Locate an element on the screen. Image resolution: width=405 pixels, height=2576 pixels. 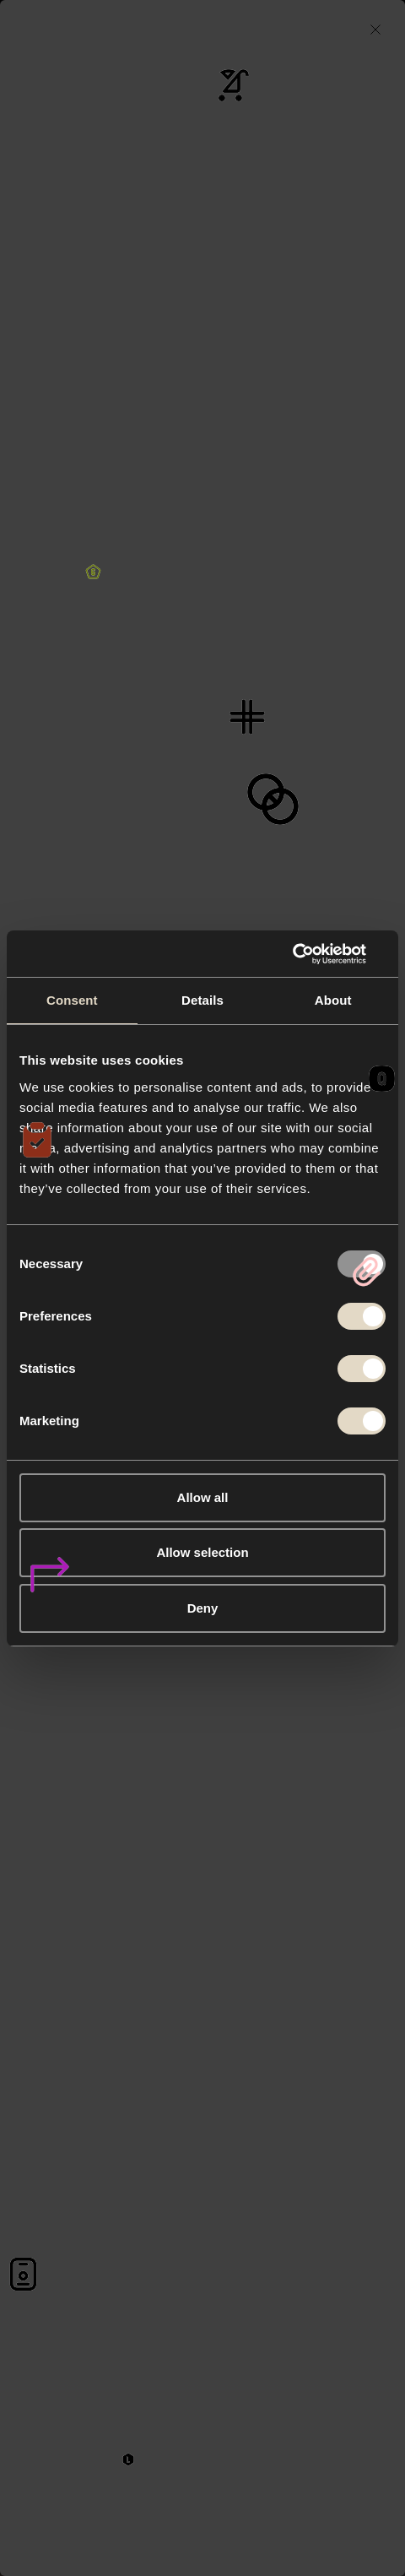
view your ID or profile badge is located at coordinates (23, 2274).